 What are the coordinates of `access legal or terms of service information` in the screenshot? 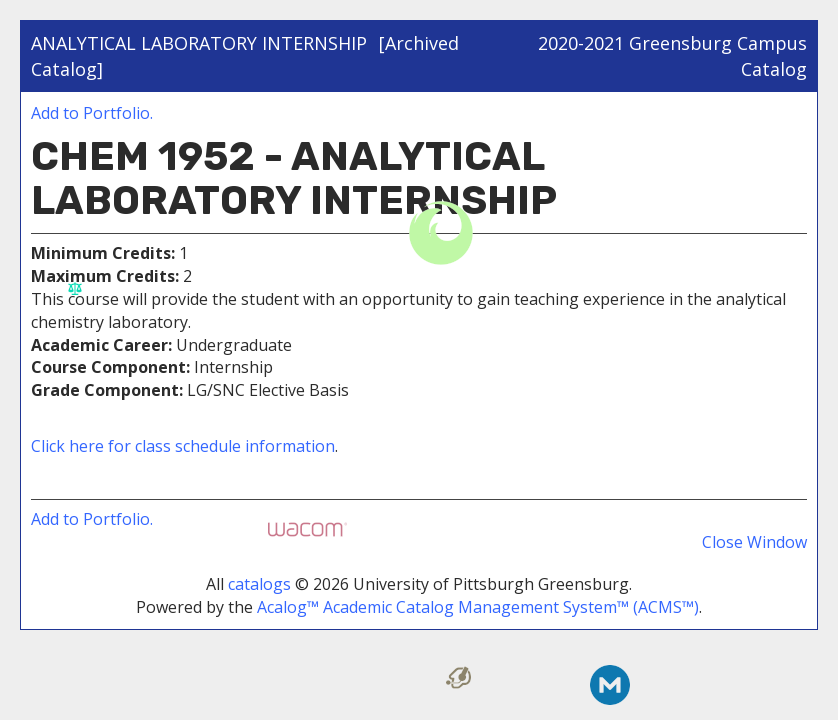 It's located at (75, 289).